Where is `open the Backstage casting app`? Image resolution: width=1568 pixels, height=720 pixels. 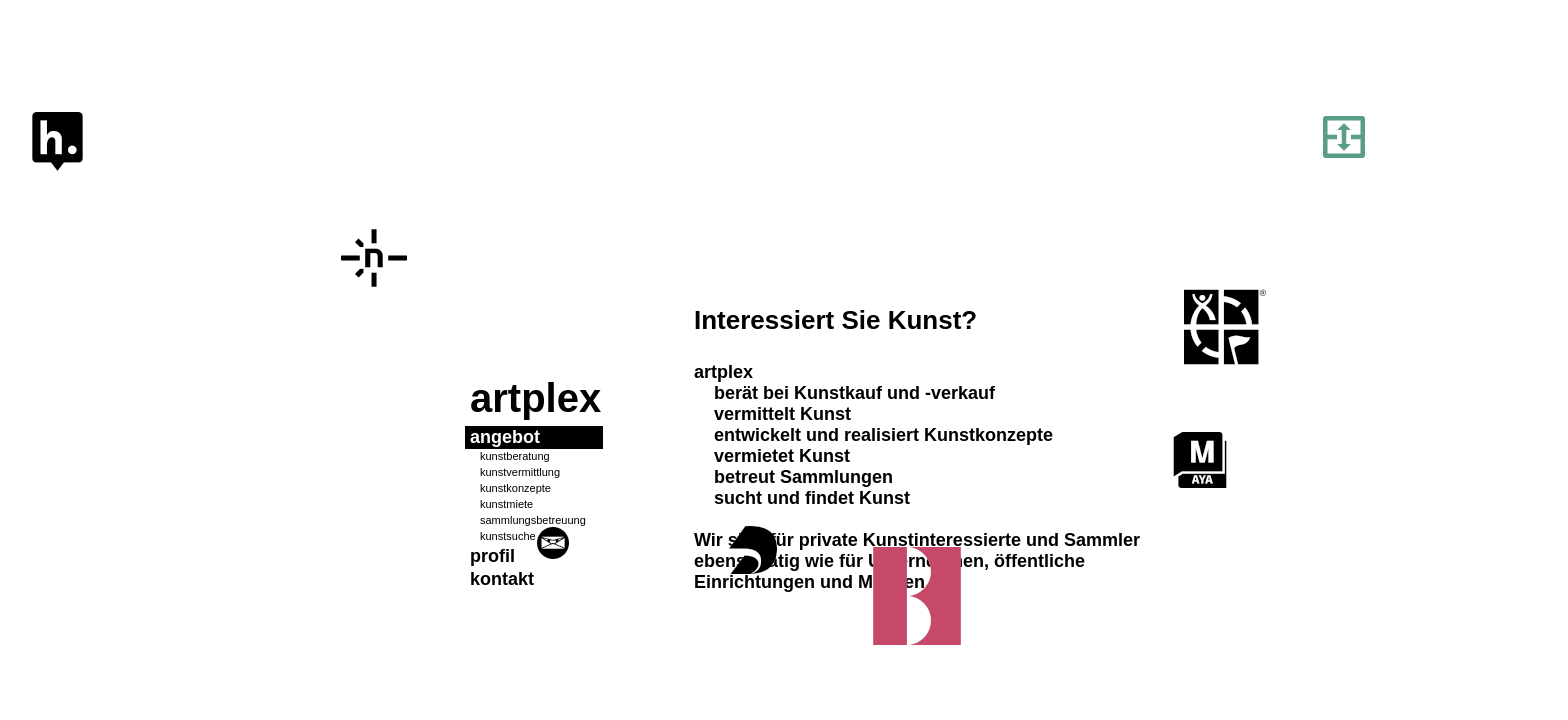
open the Backstage casting app is located at coordinates (917, 596).